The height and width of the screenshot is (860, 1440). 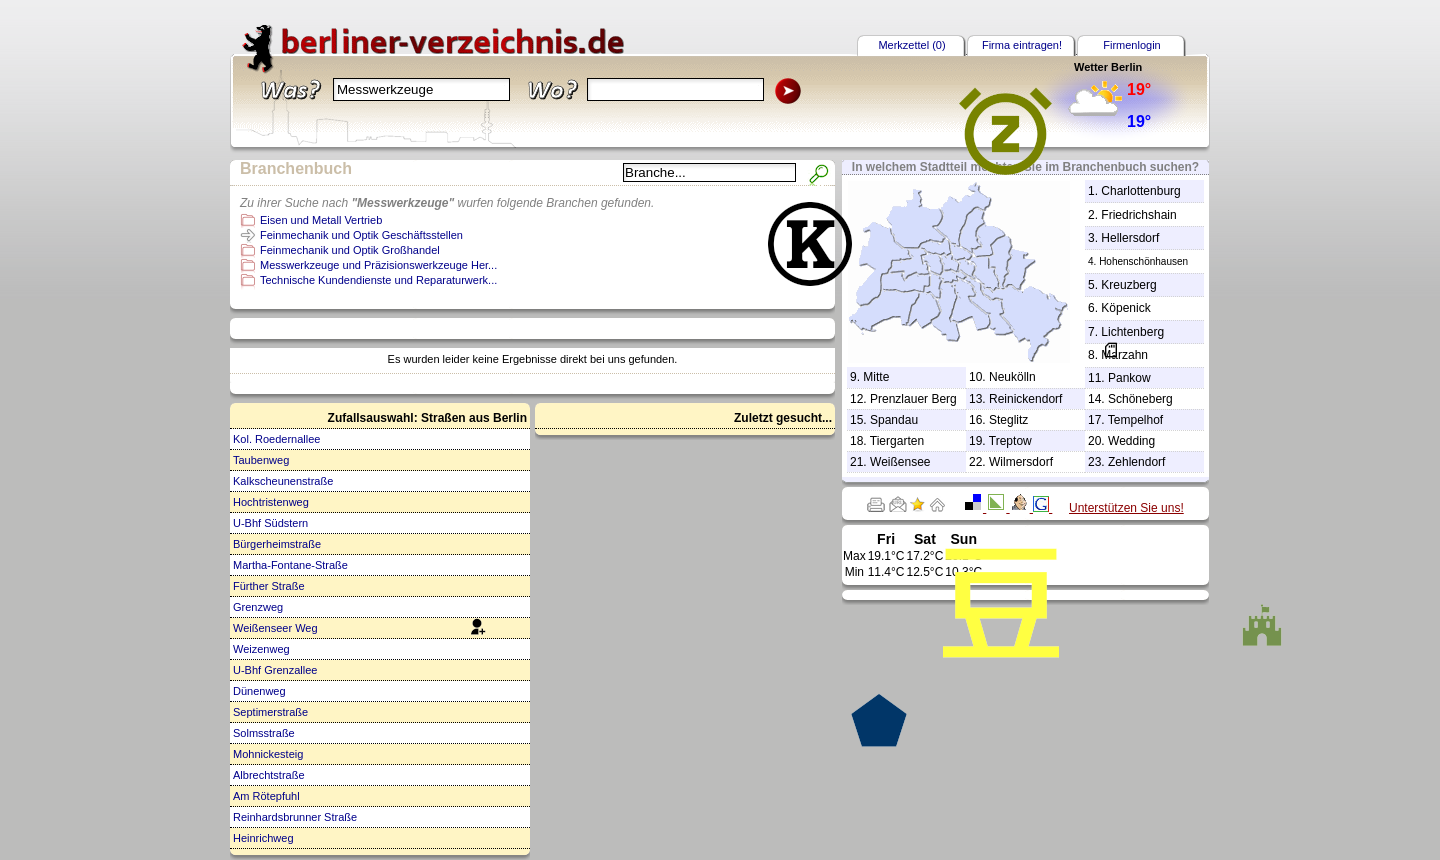 What do you see at coordinates (477, 627) in the screenshot?
I see `add a new user or contact` at bounding box center [477, 627].